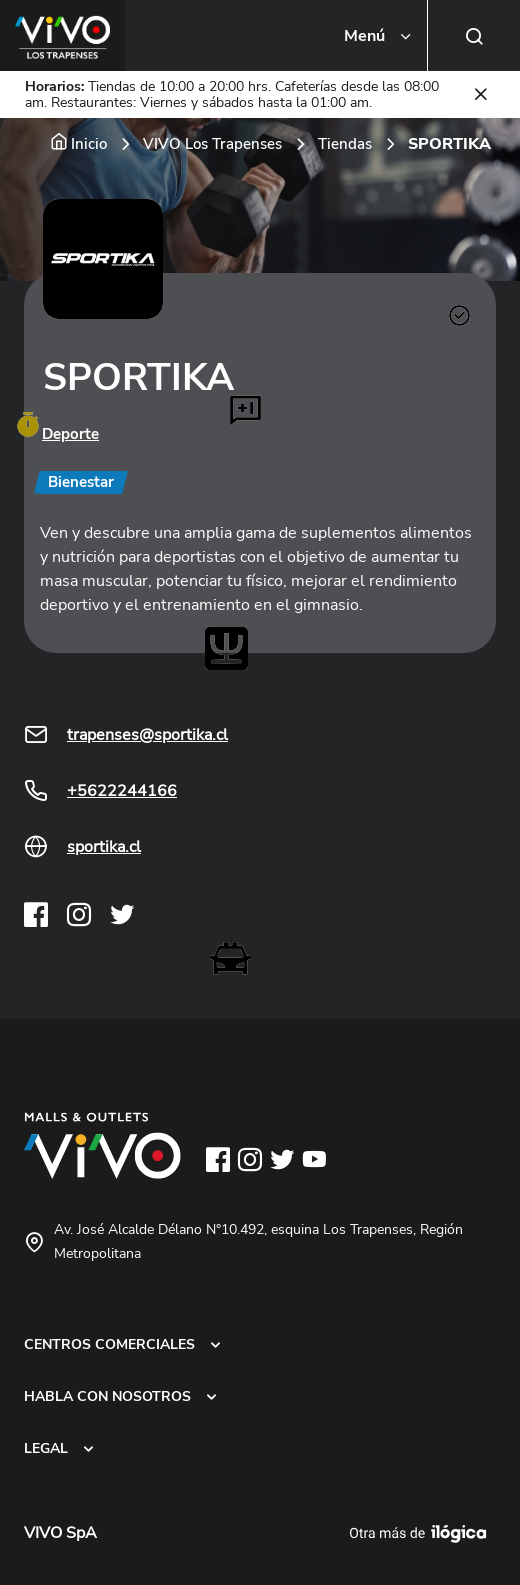 This screenshot has width=520, height=1585. What do you see at coordinates (28, 425) in the screenshot?
I see `start or set a timer` at bounding box center [28, 425].